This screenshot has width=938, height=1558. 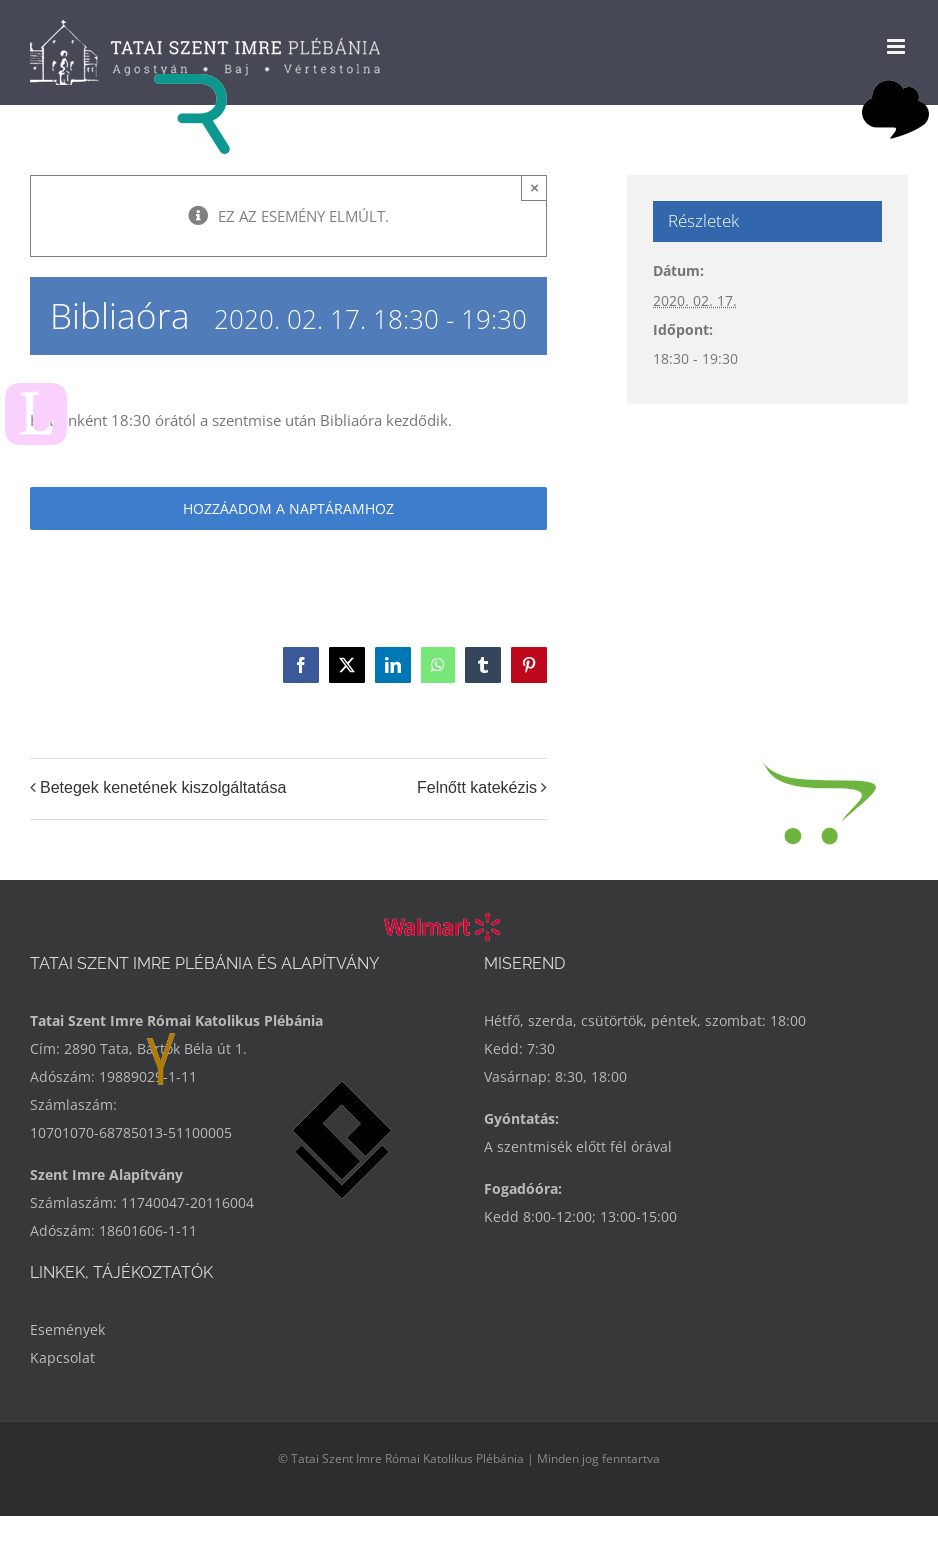 I want to click on open LibraryThing app, so click(x=36, y=414).